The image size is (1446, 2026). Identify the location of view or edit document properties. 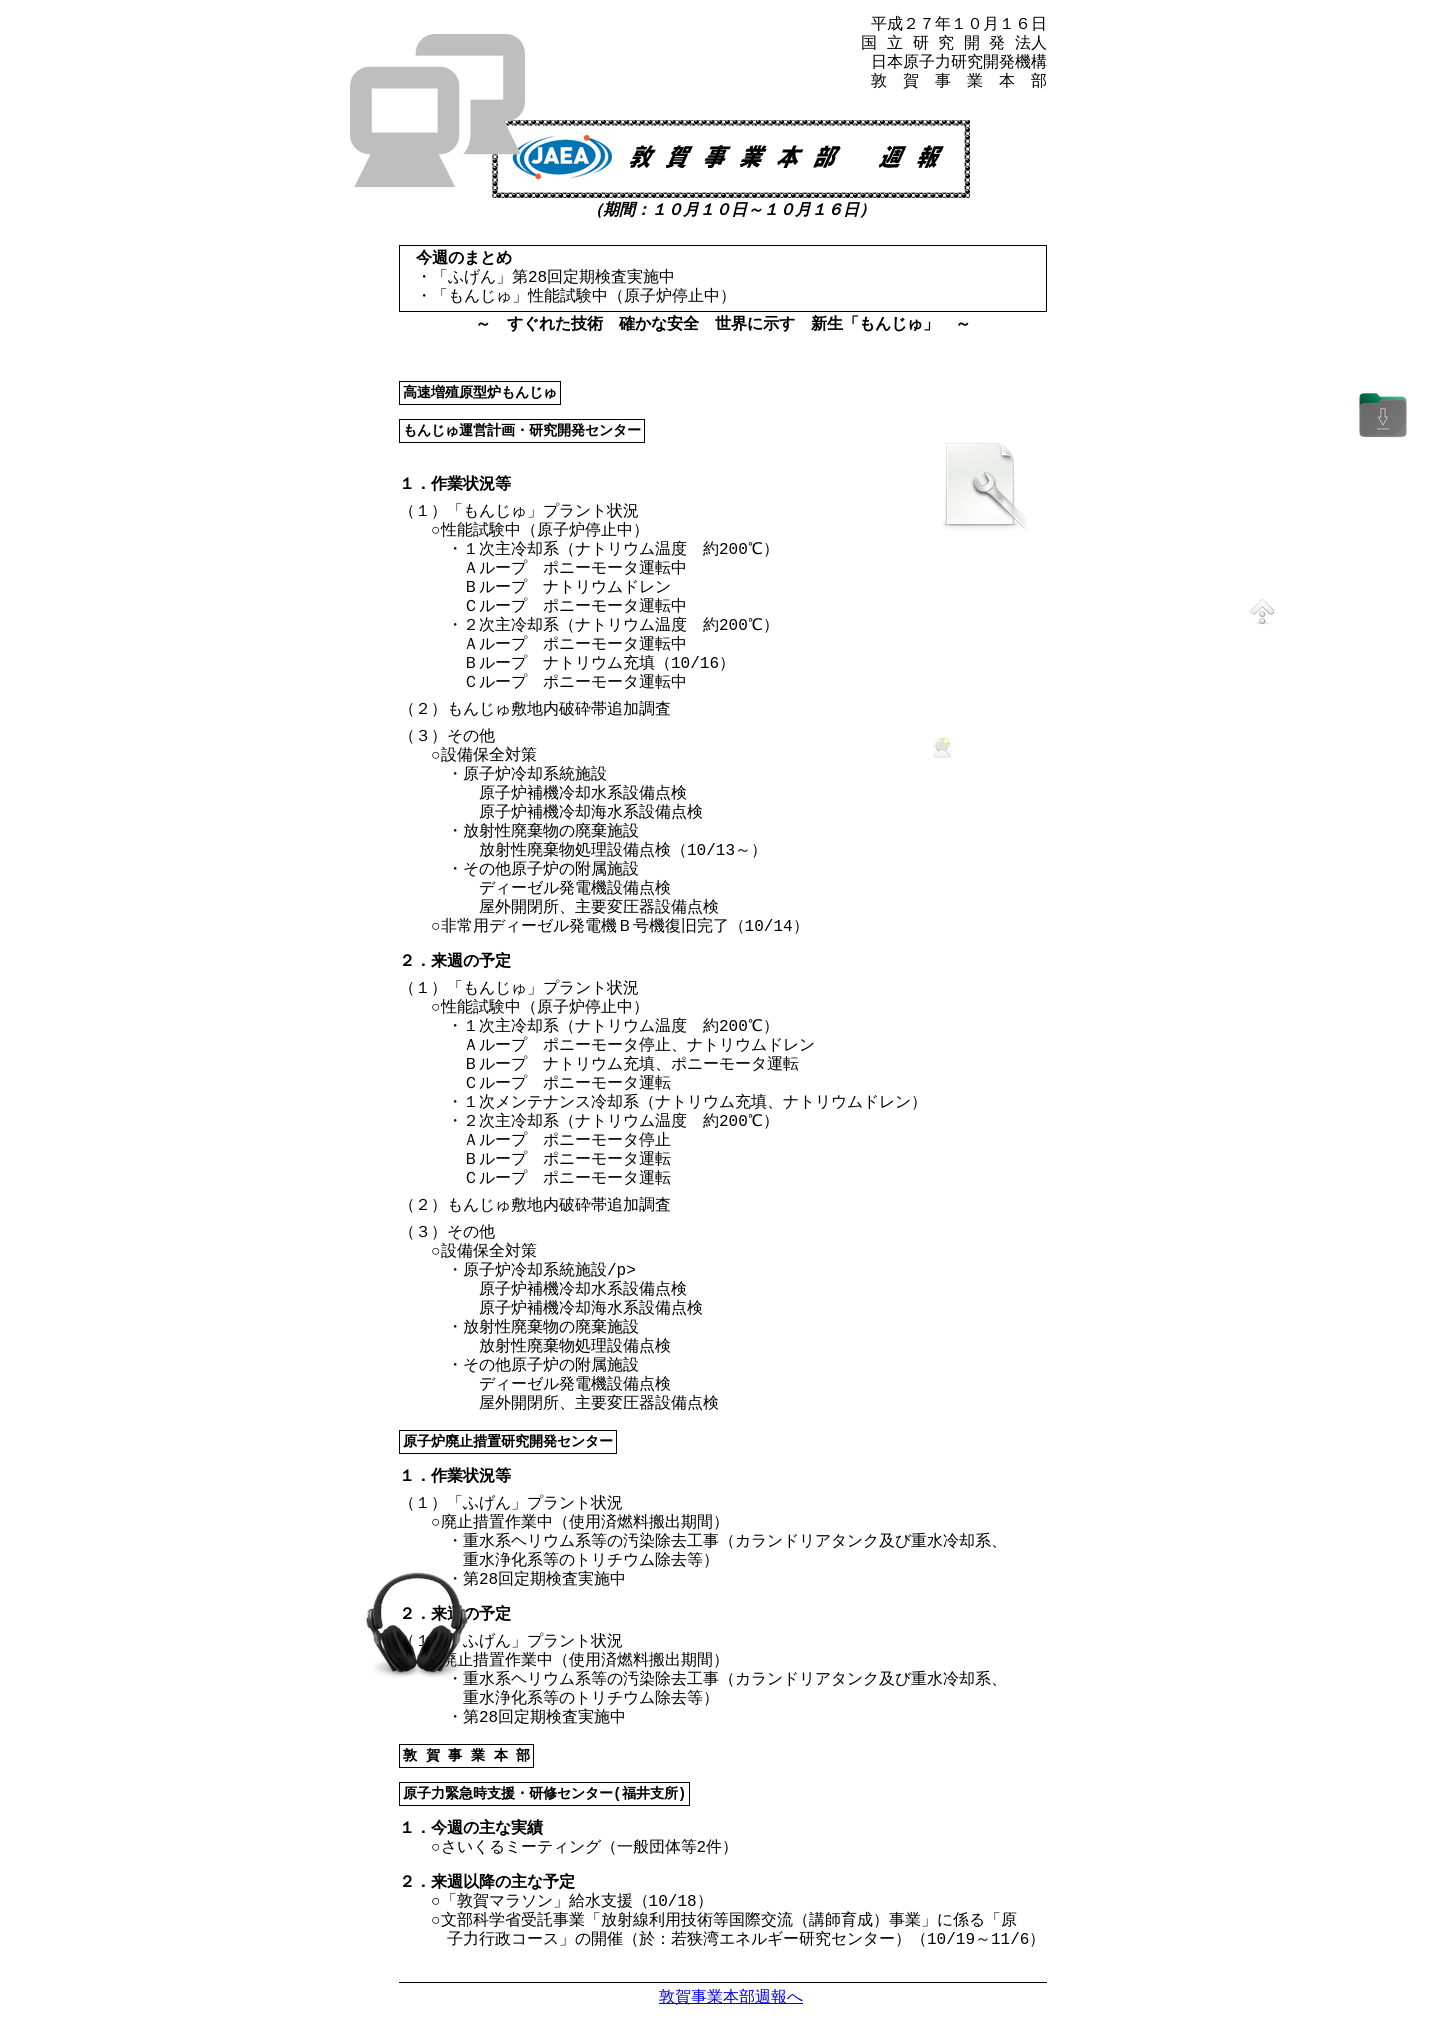
(987, 487).